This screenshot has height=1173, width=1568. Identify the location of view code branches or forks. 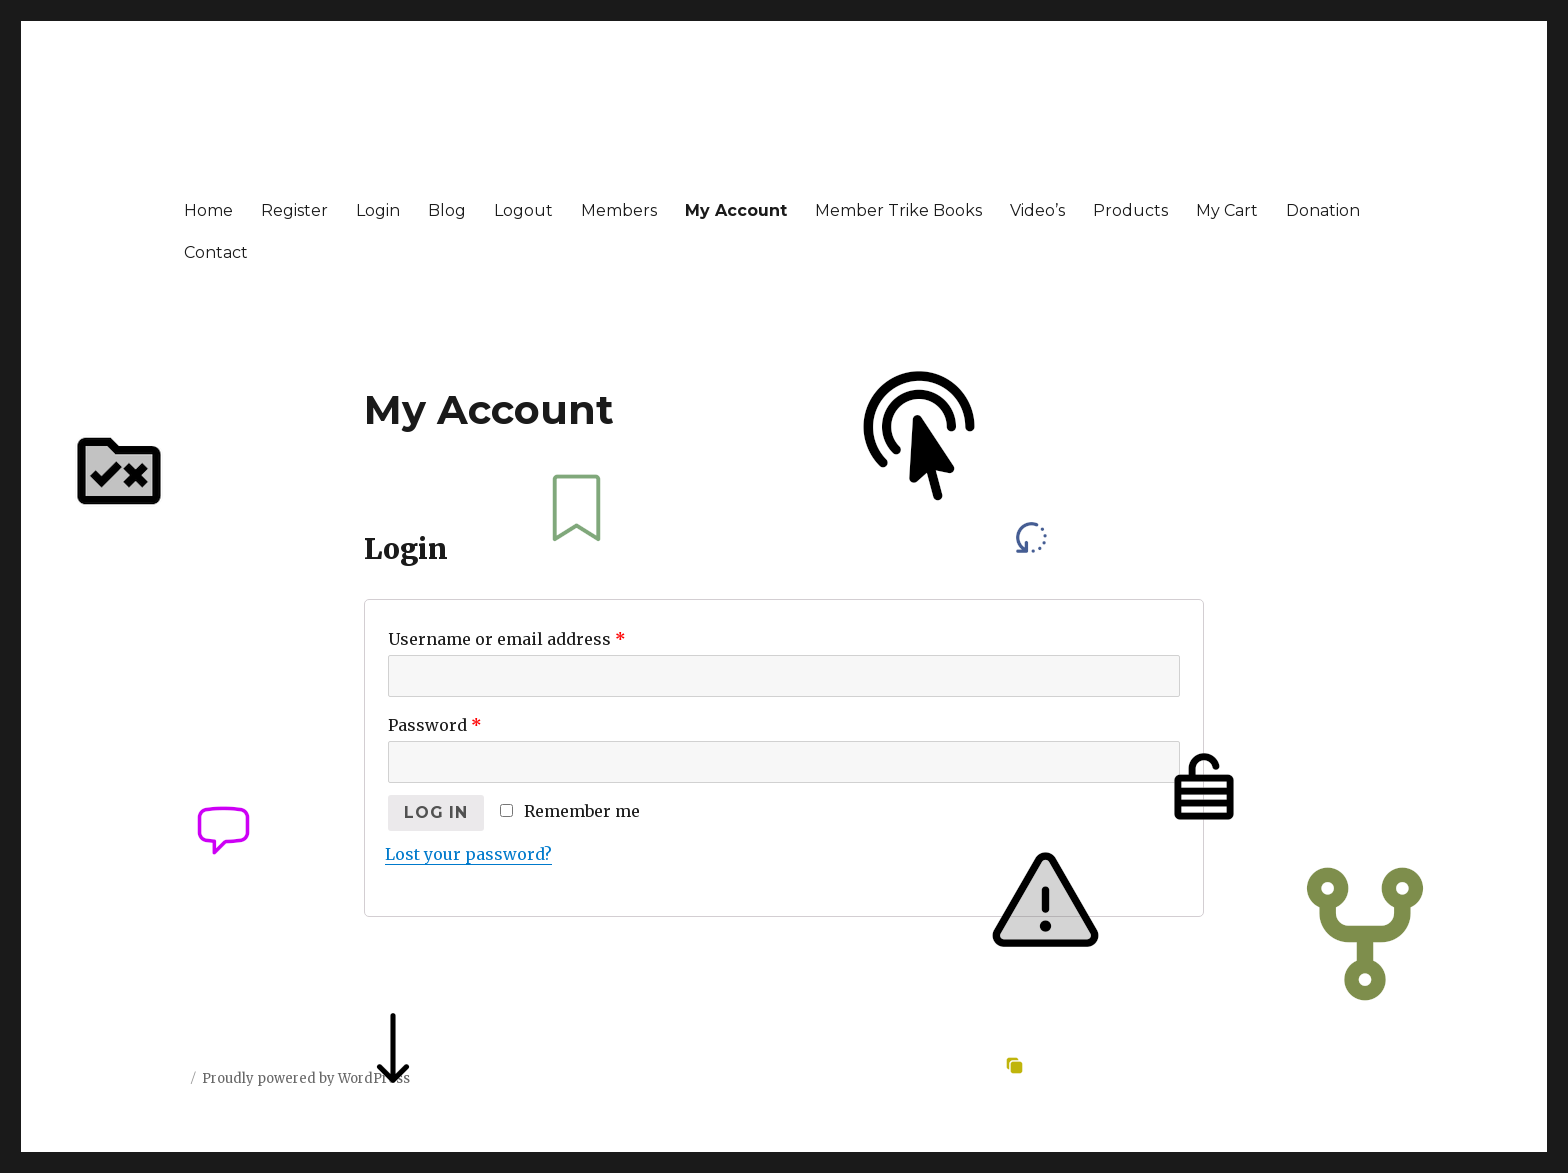
(1365, 934).